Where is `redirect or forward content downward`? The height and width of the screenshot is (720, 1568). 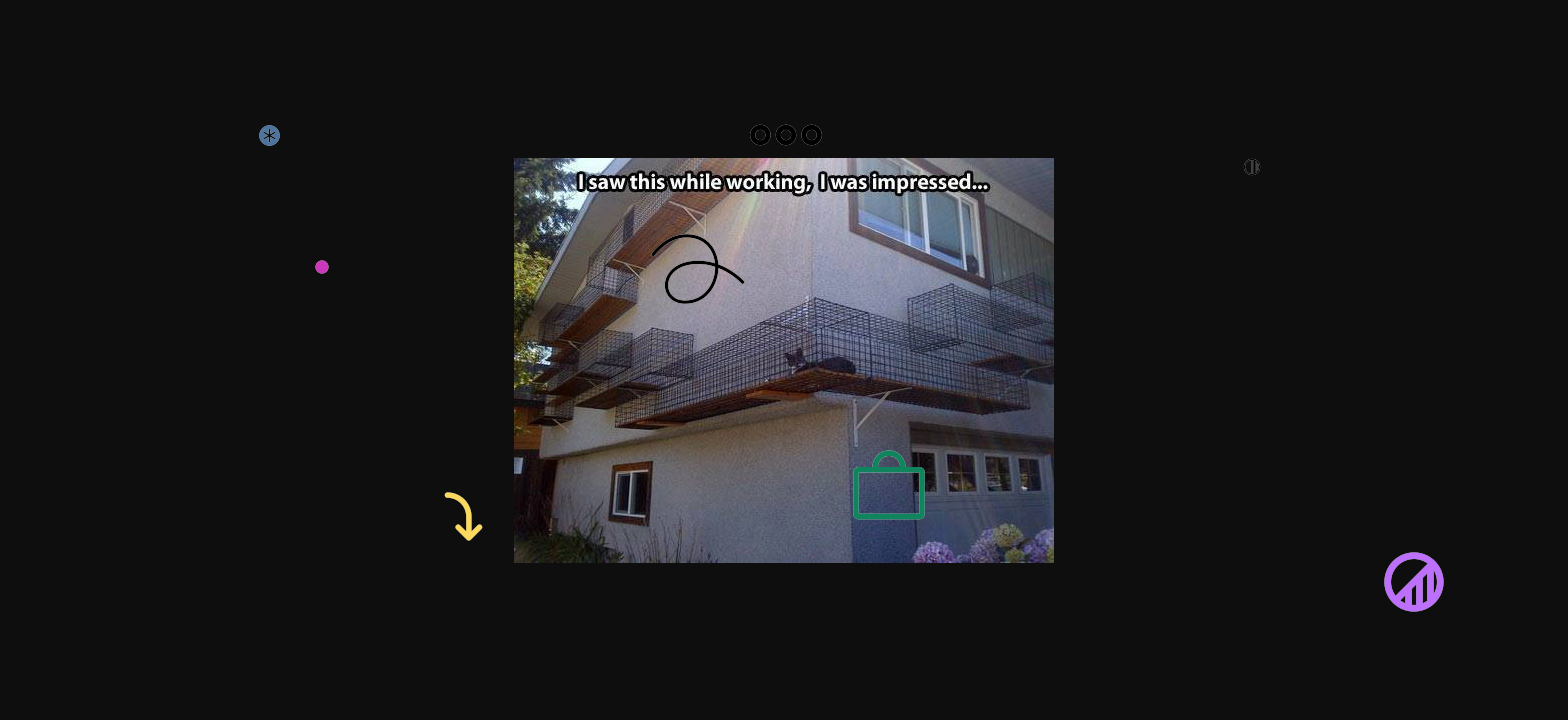
redirect or forward content downward is located at coordinates (463, 516).